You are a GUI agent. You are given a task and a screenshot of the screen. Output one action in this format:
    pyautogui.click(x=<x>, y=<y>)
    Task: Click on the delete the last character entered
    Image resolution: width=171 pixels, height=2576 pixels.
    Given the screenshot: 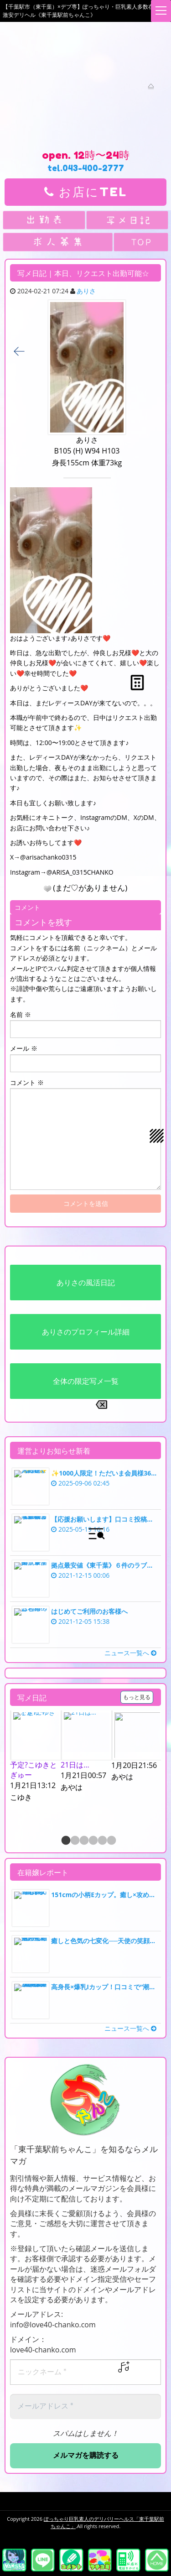 What is the action you would take?
    pyautogui.click(x=101, y=1404)
    